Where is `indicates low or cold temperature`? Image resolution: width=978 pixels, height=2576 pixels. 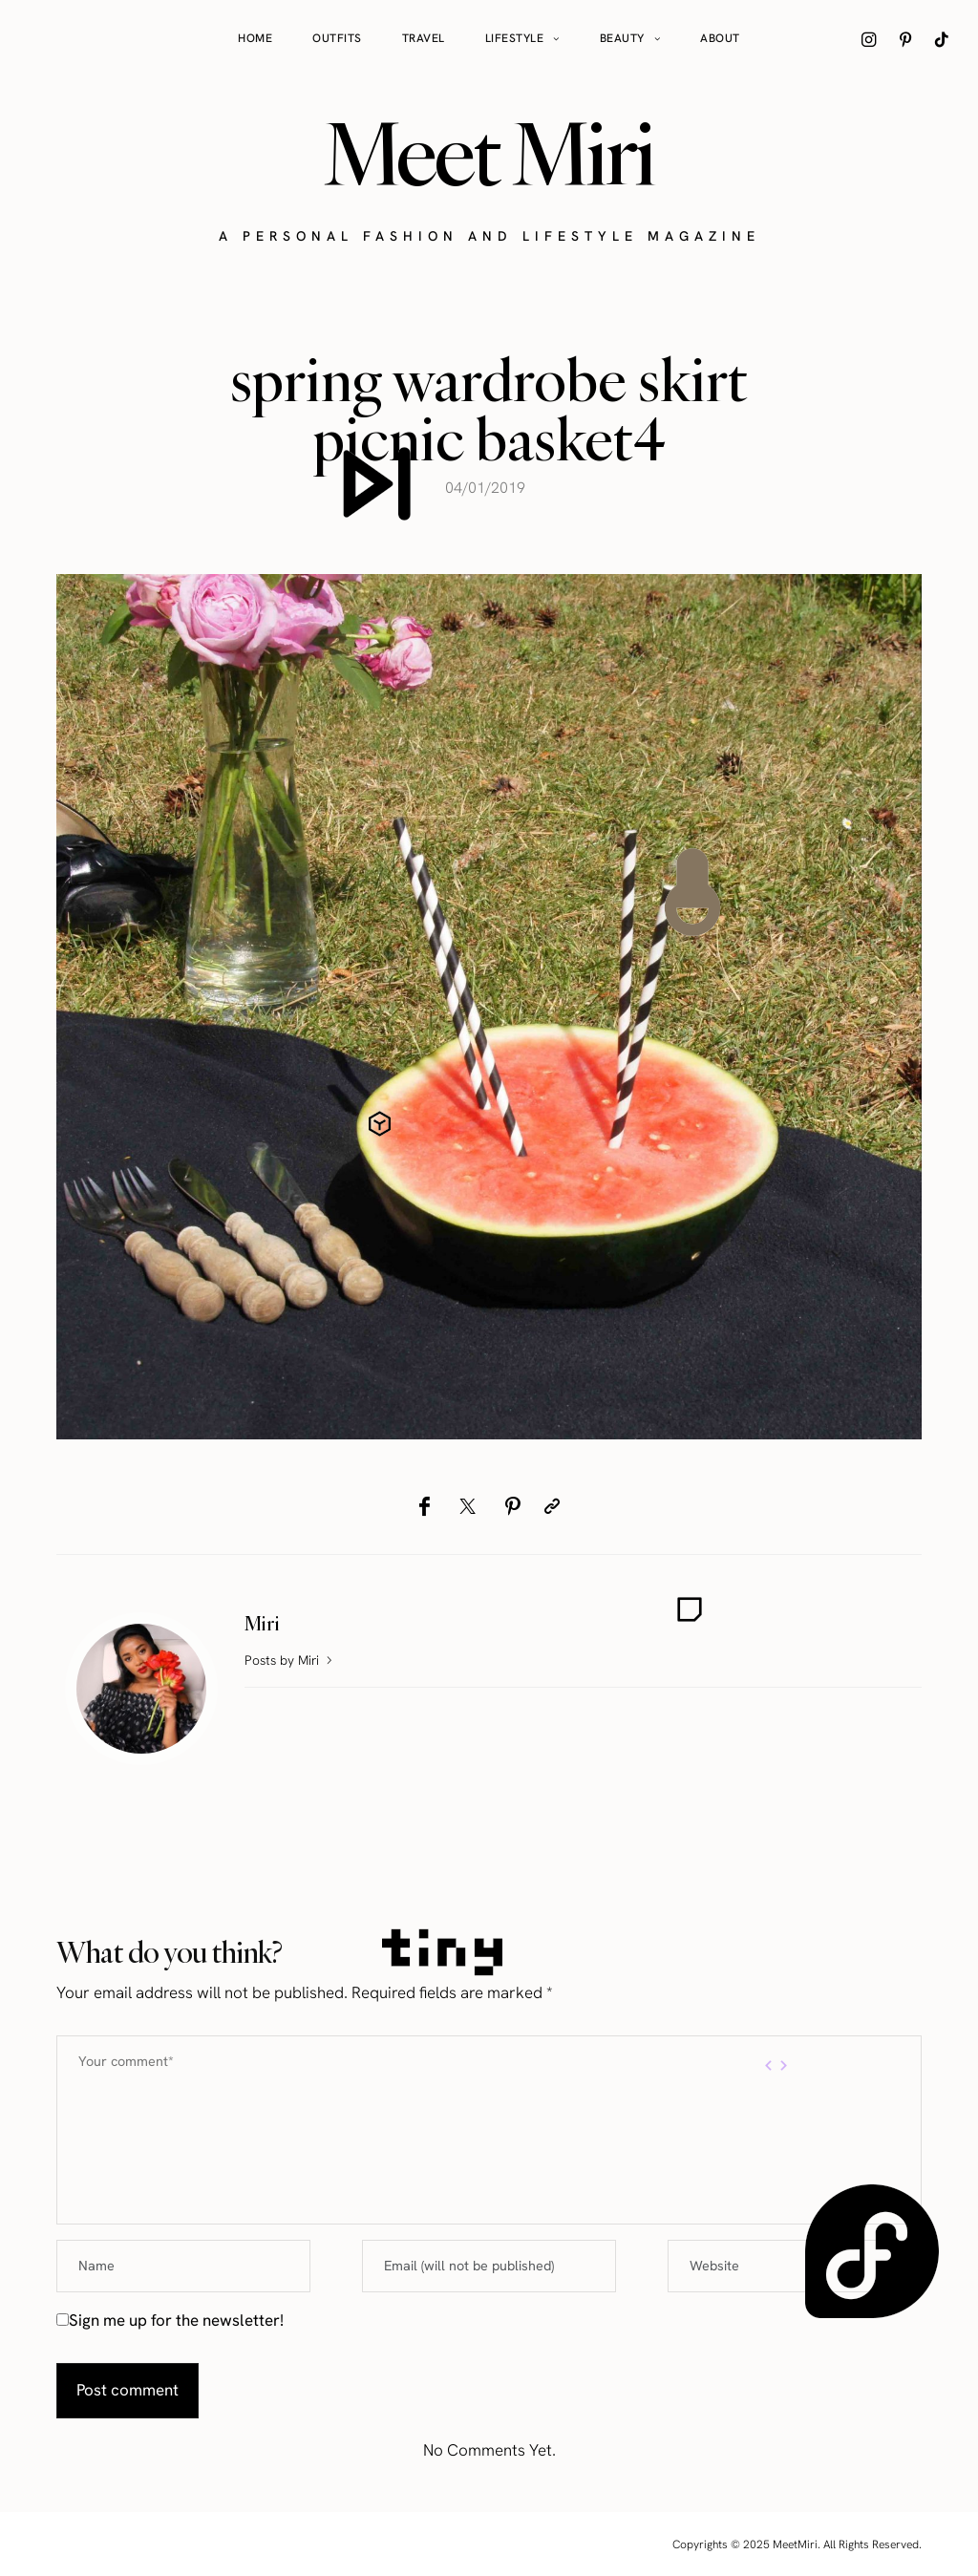 indicates low or cold temperature is located at coordinates (692, 892).